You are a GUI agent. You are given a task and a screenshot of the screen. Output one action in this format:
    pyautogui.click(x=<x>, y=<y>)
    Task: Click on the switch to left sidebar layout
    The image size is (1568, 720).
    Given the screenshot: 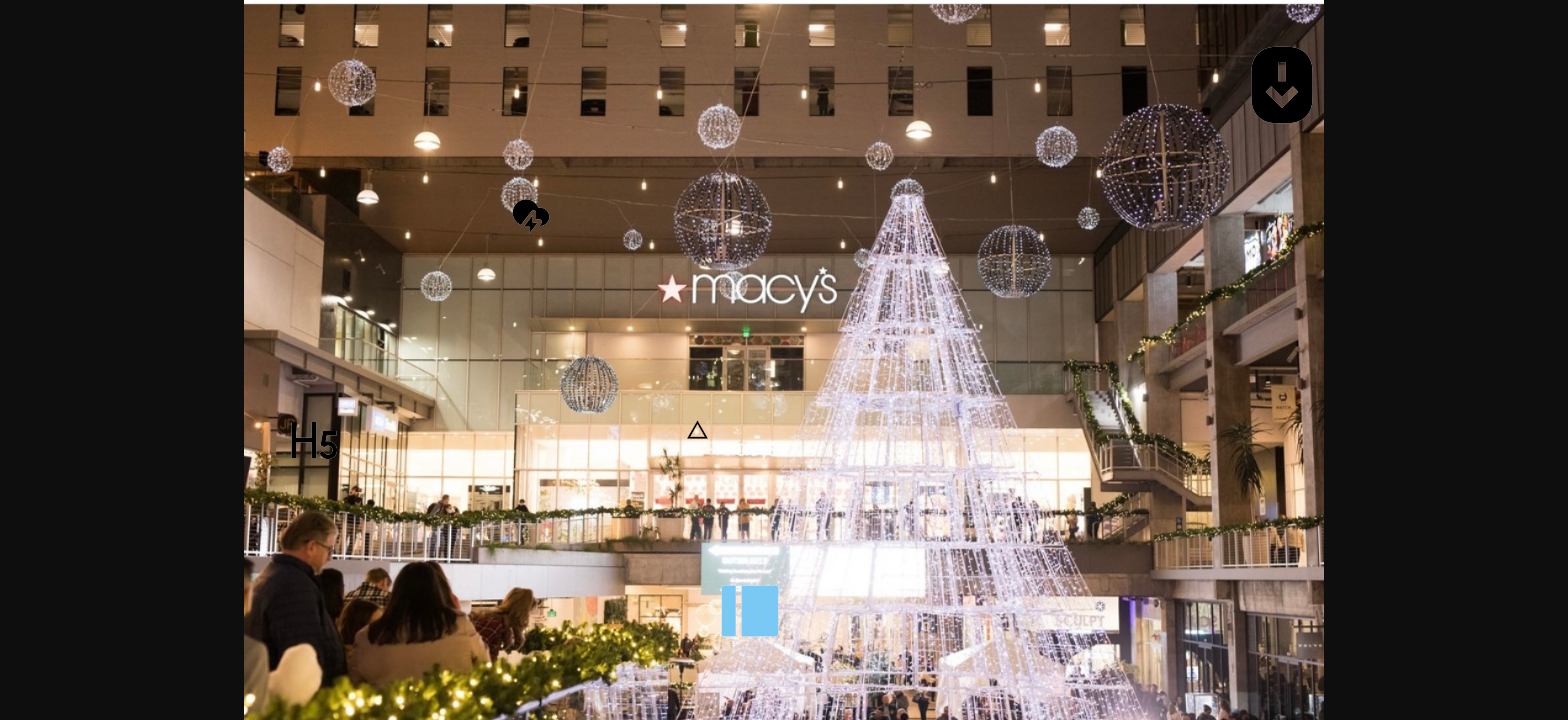 What is the action you would take?
    pyautogui.click(x=750, y=611)
    